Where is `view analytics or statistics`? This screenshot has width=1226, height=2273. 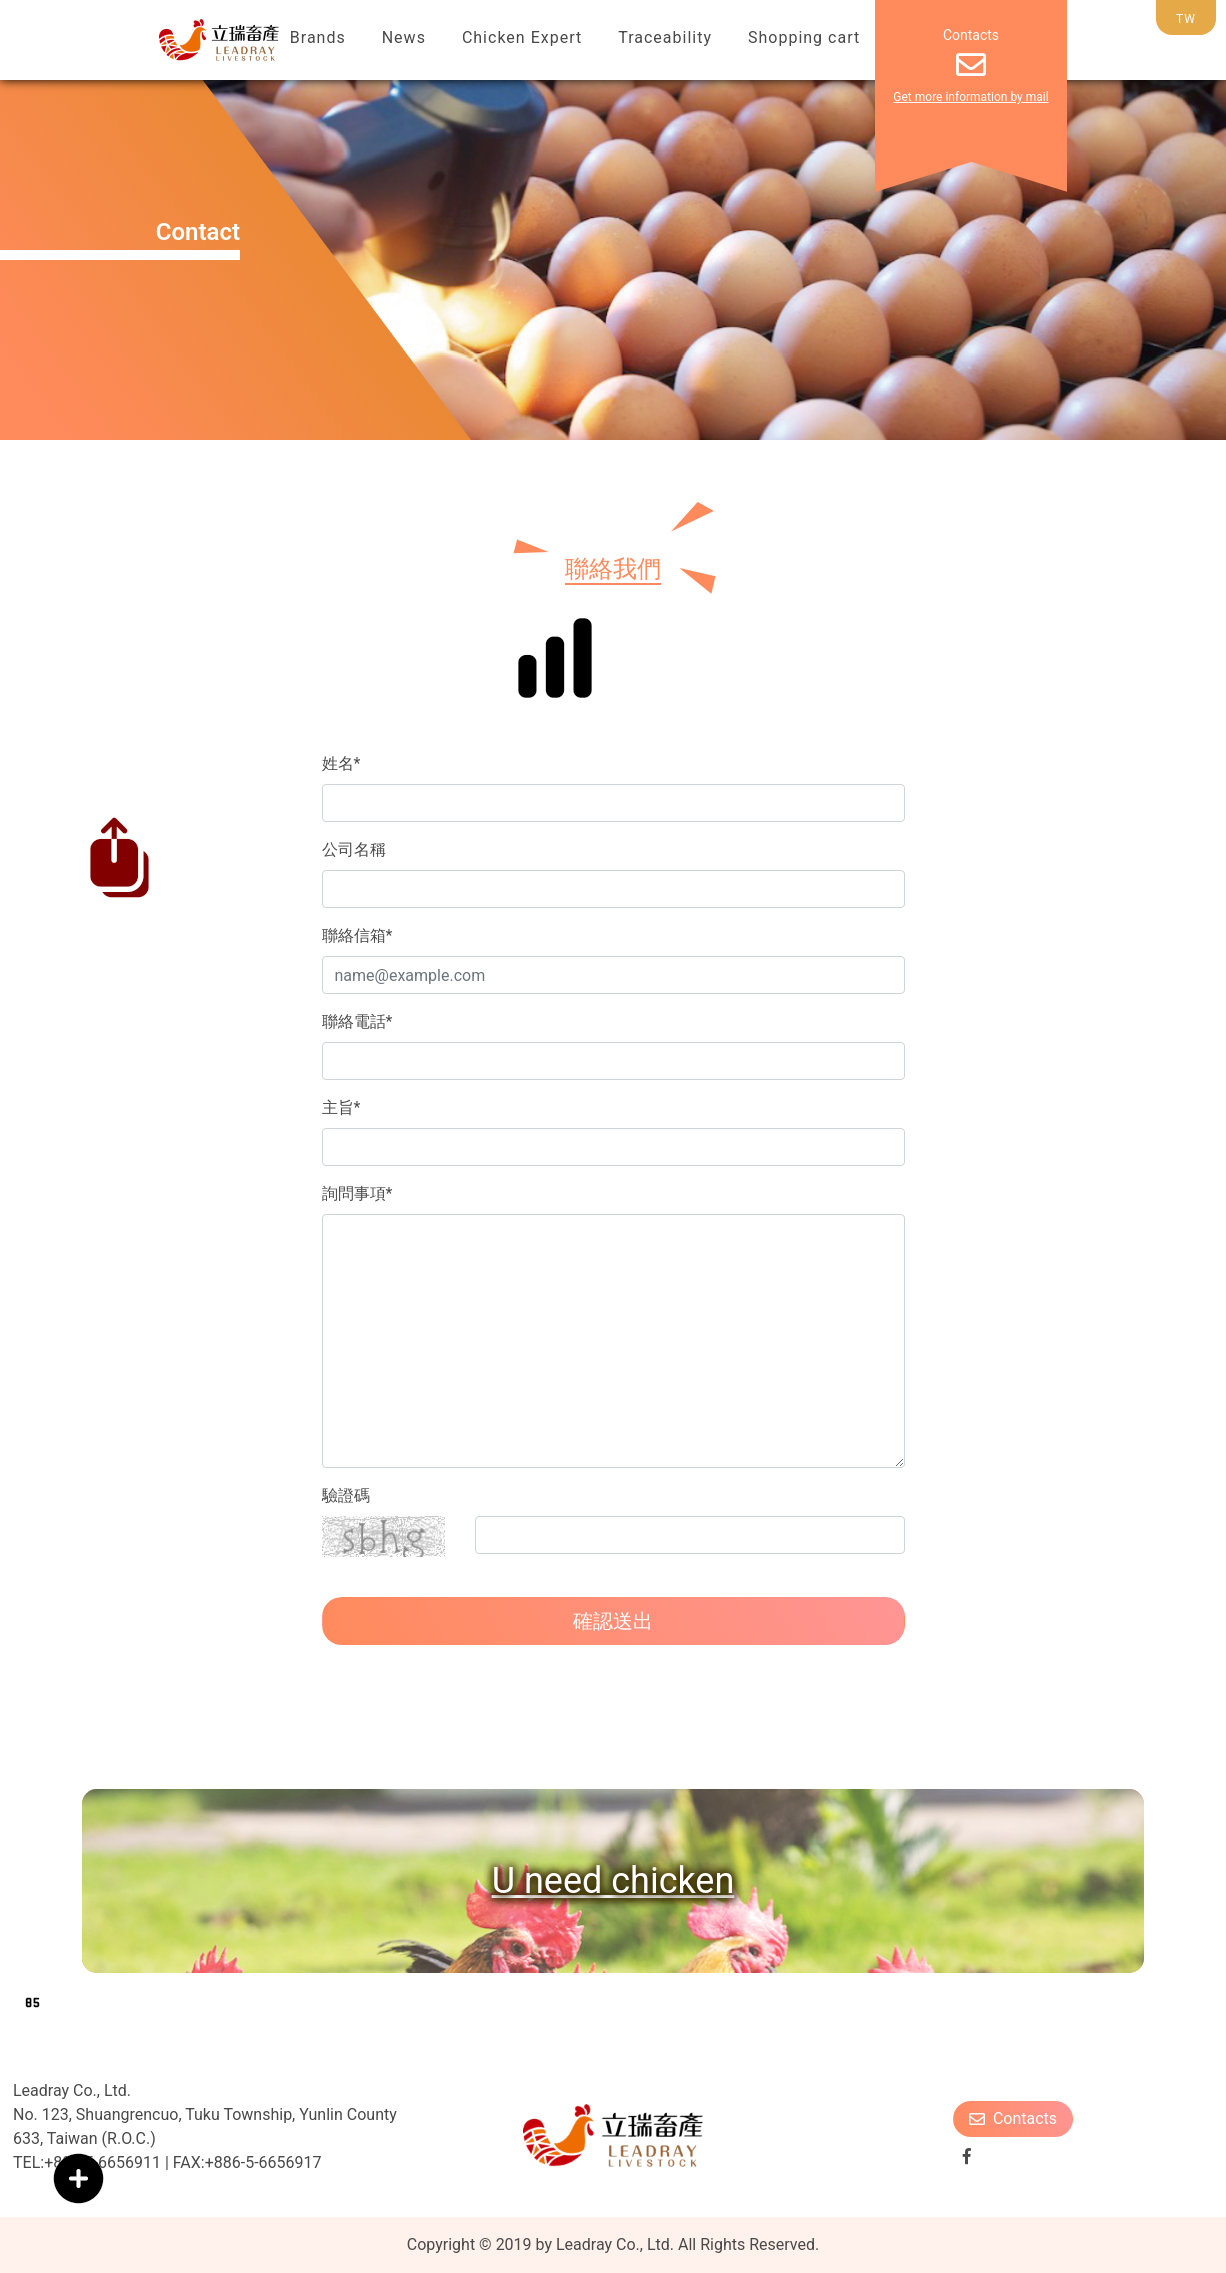
view analytics or statistics is located at coordinates (555, 658).